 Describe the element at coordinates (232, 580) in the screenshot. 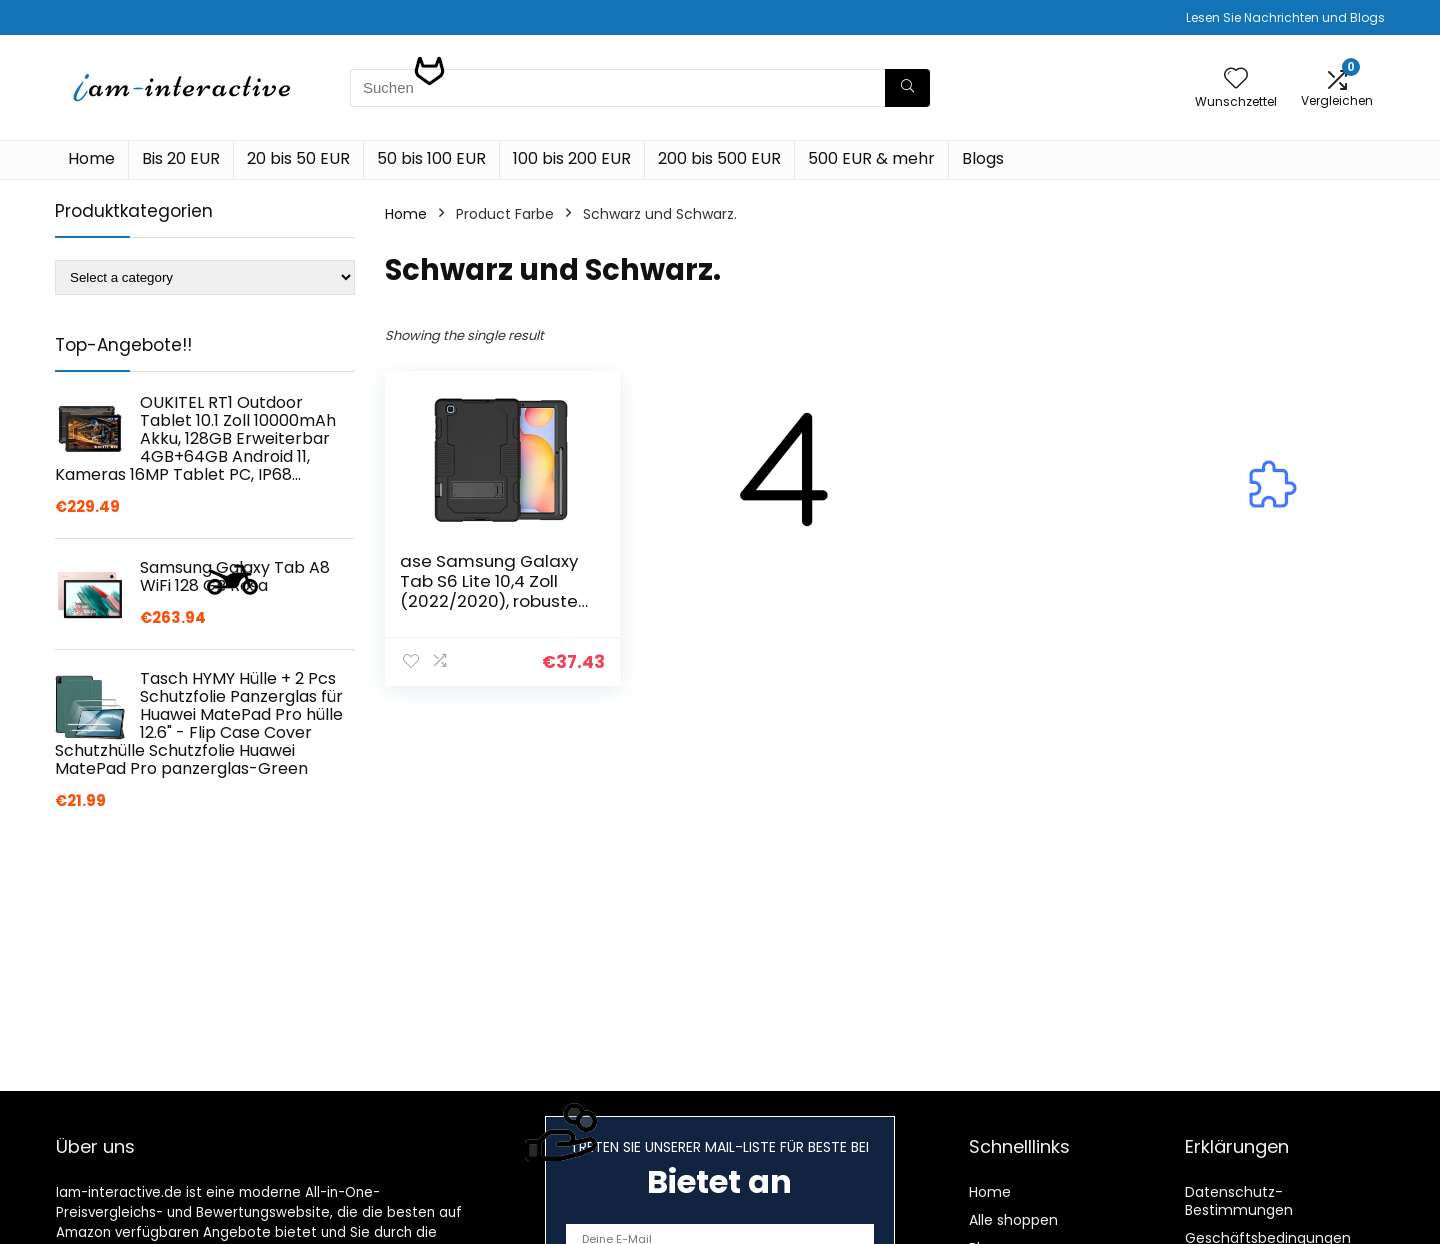

I see `select motorcycle as vehicle type` at that location.